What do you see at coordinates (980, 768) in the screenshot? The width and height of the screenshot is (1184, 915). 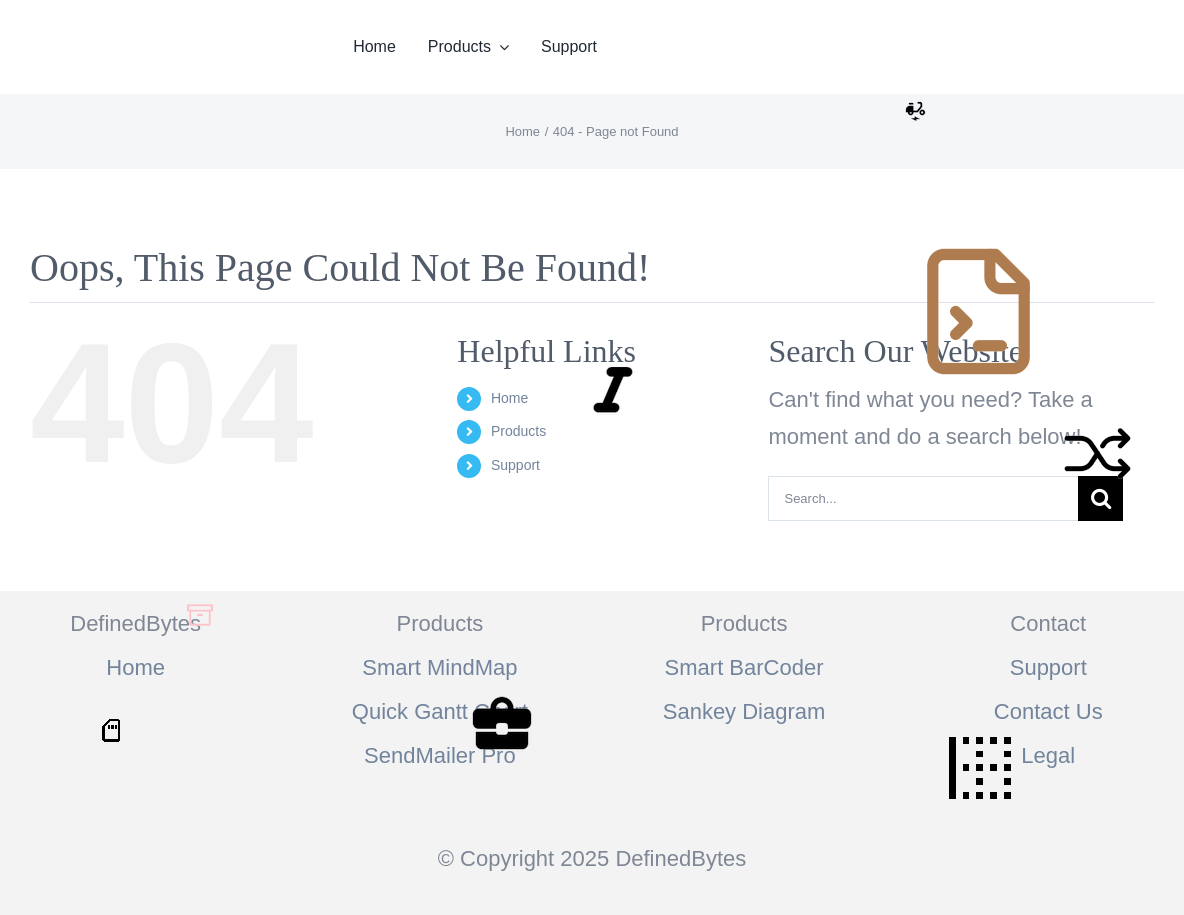 I see `apply border to left edge of cell or element` at bounding box center [980, 768].